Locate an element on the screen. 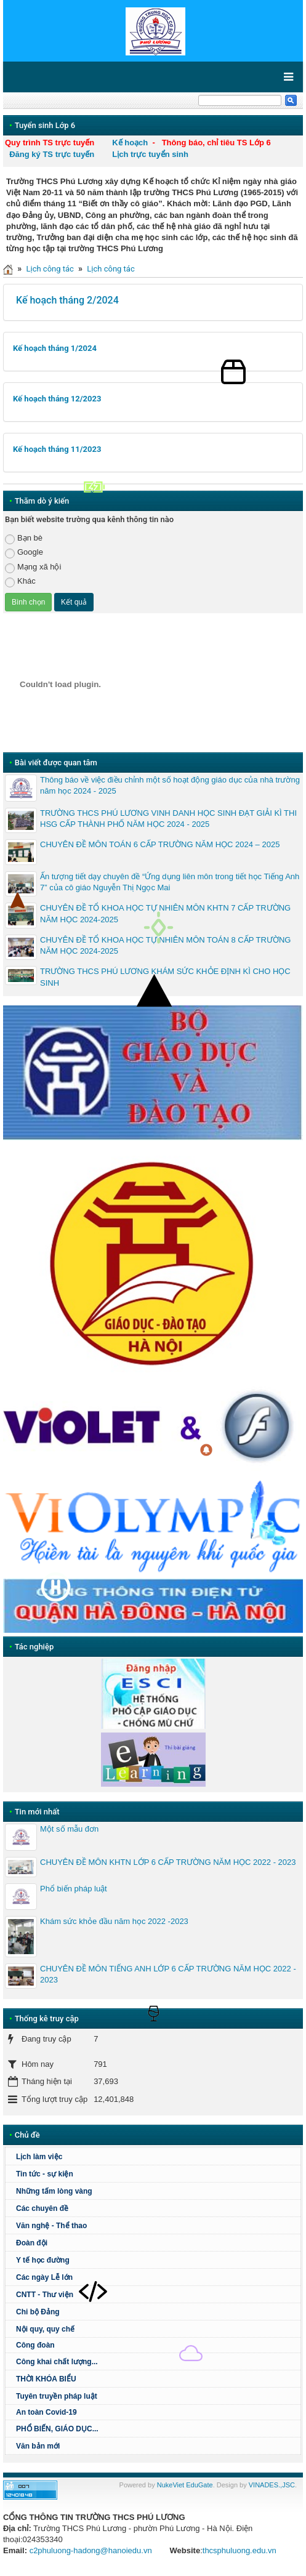 This screenshot has width=306, height=2576. indicates a warning or alert status is located at coordinates (154, 991).